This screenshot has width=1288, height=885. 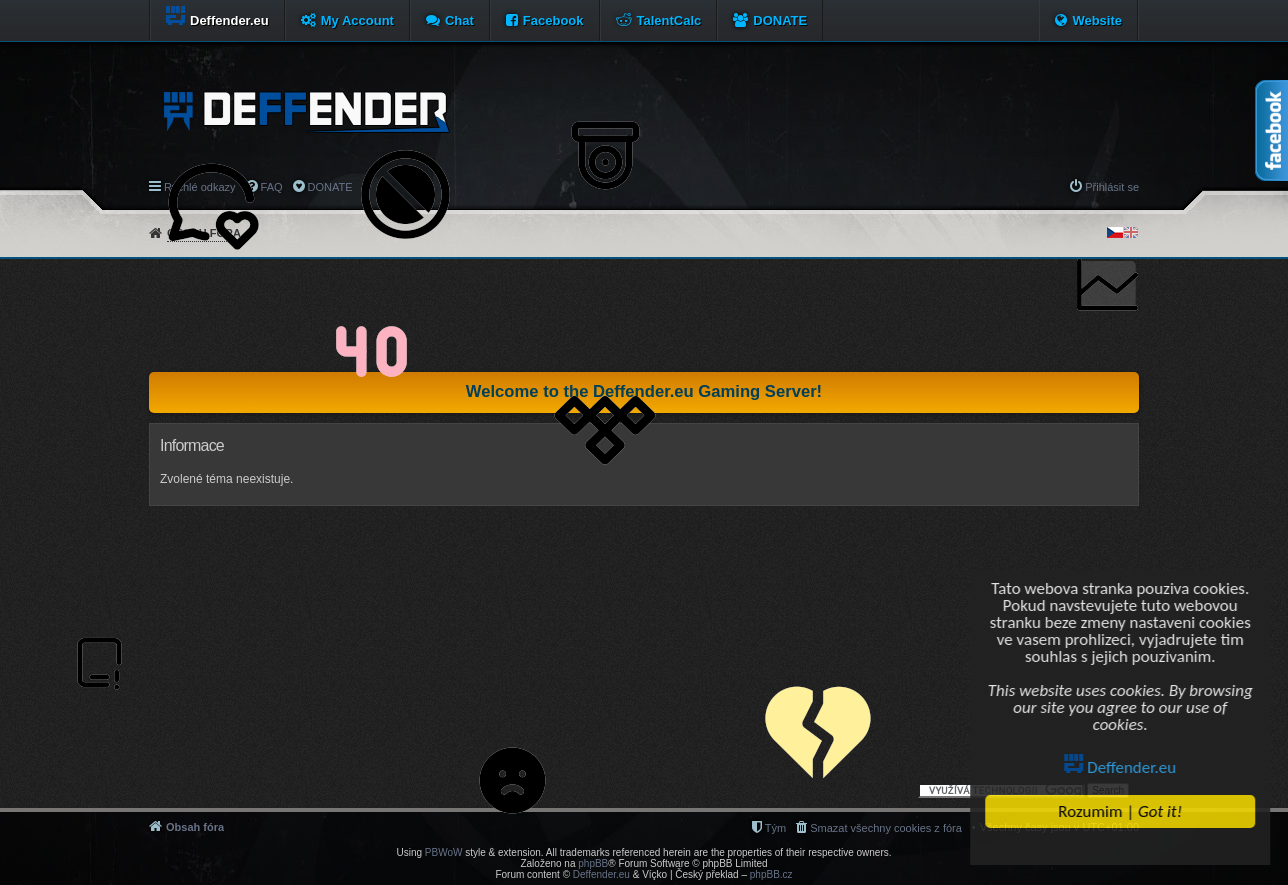 What do you see at coordinates (605, 155) in the screenshot?
I see `access security camera settings` at bounding box center [605, 155].